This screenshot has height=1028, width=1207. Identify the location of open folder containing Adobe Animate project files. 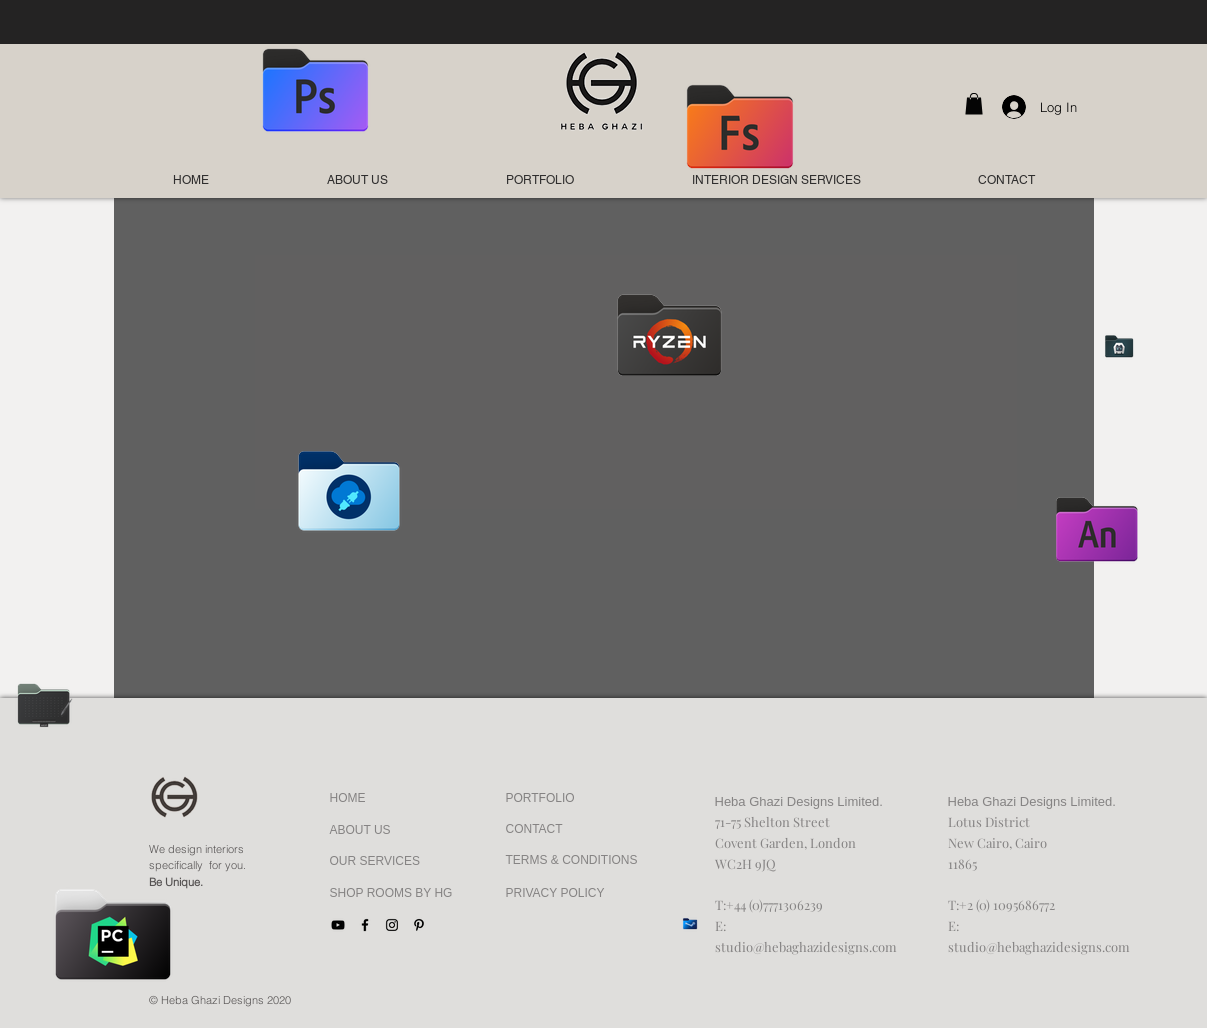
(1096, 531).